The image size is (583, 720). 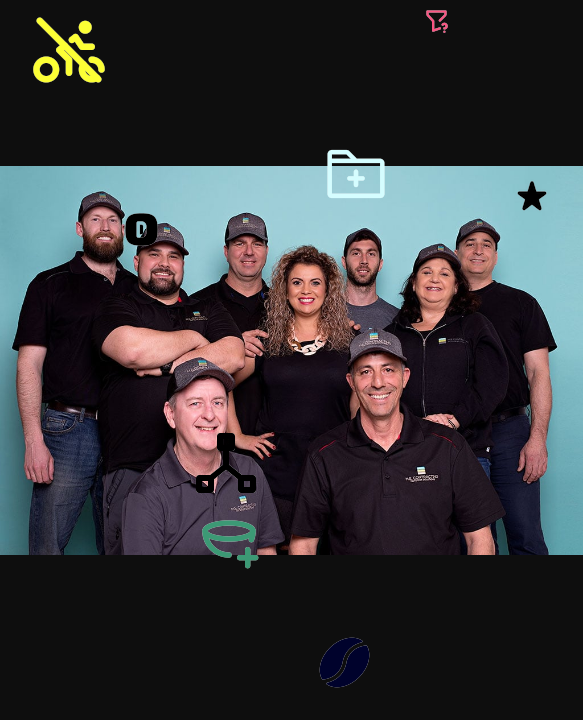 I want to click on create a new folder, so click(x=356, y=174).